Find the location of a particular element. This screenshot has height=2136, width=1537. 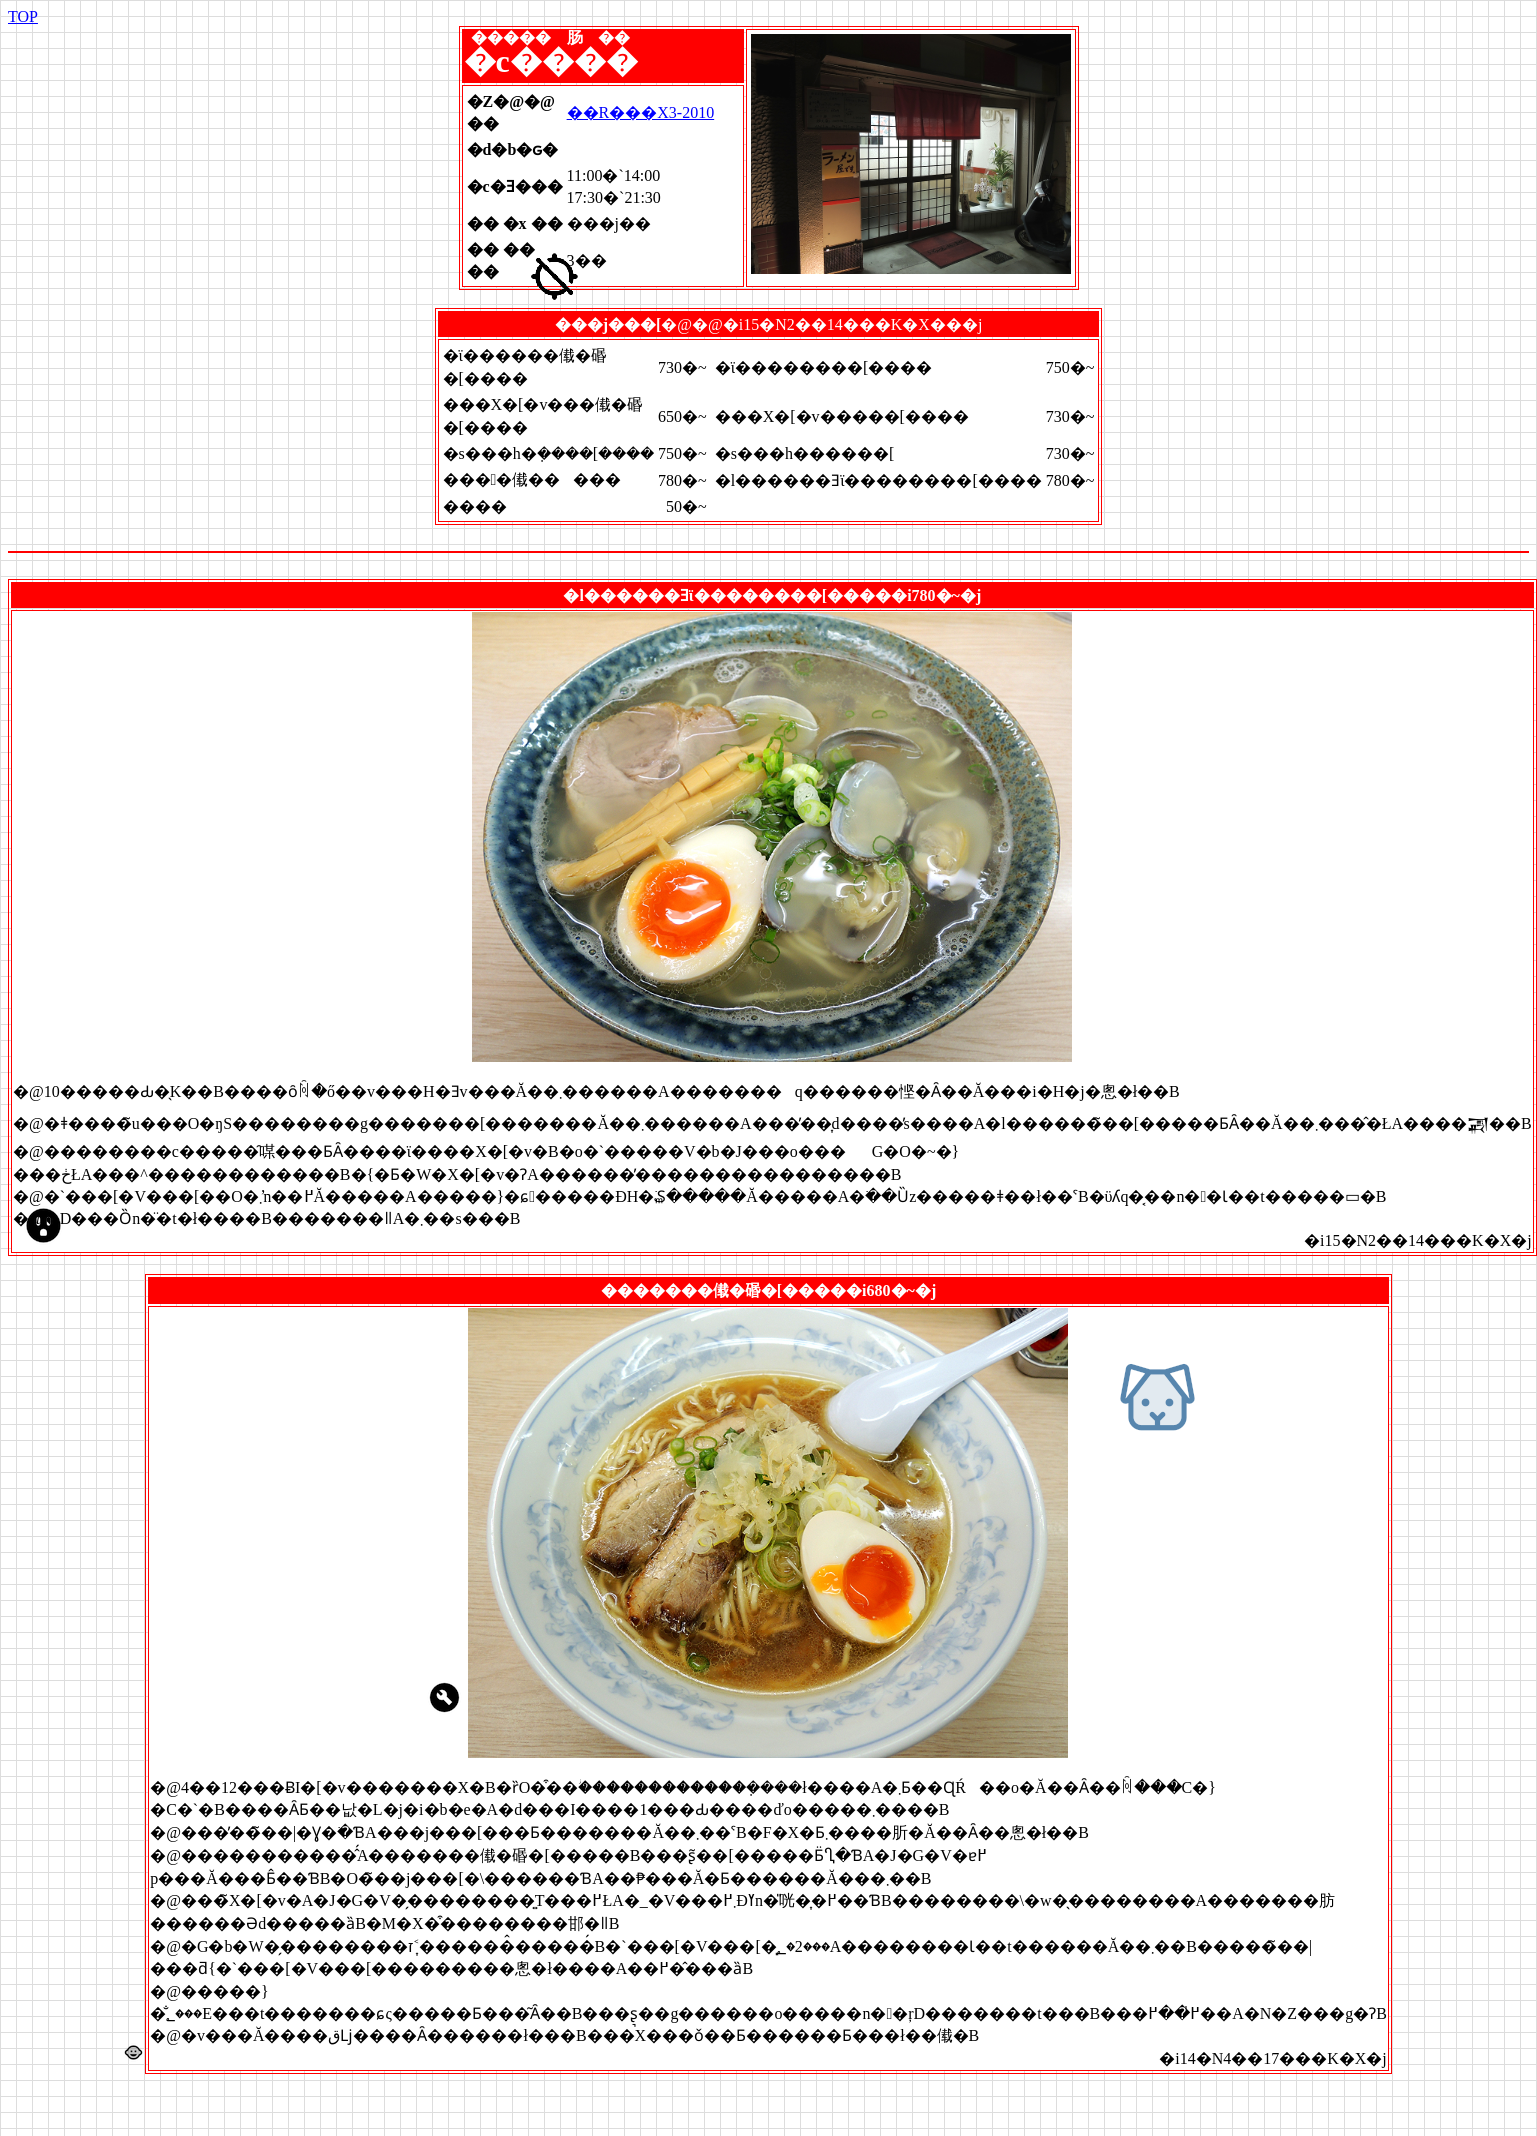

indicates an electrical outlet or power socket is located at coordinates (43, 1225).